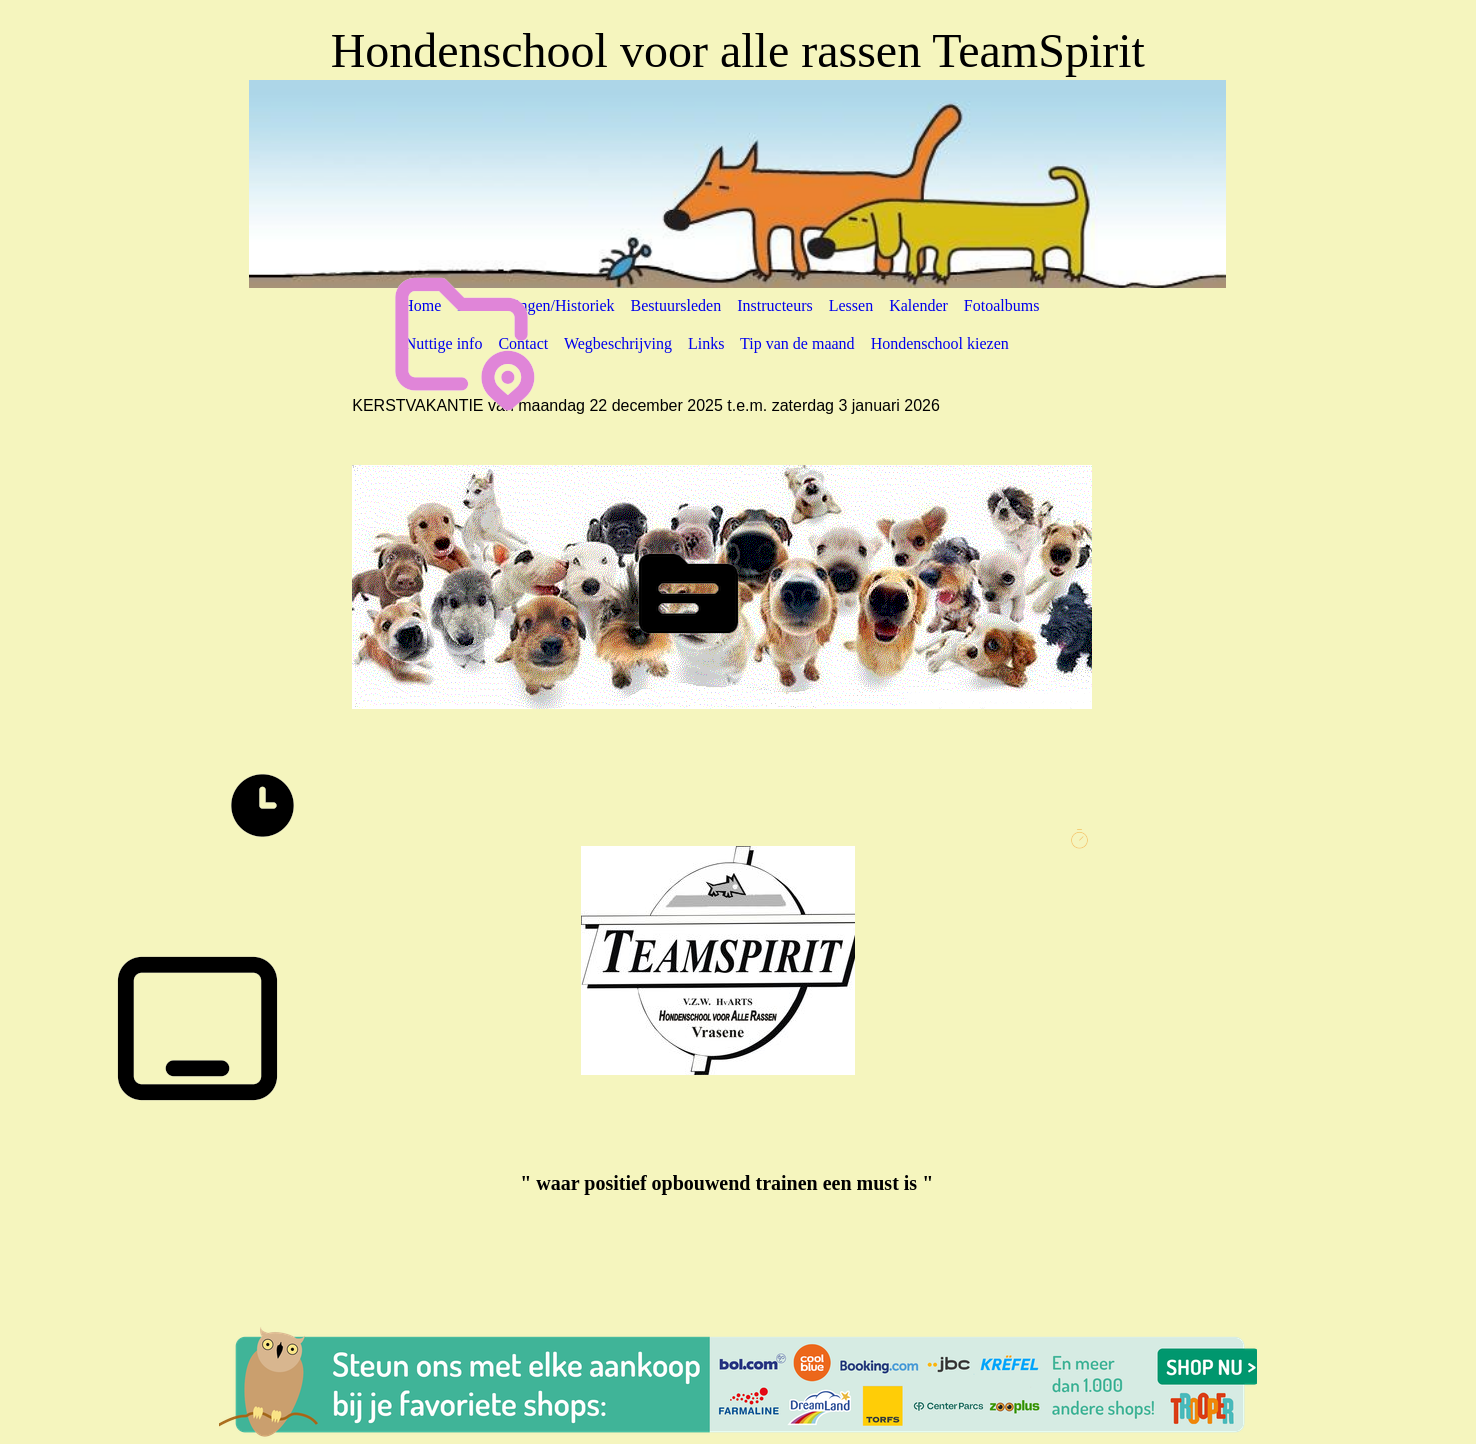 The height and width of the screenshot is (1444, 1476). What do you see at coordinates (262, 805) in the screenshot?
I see `view current time` at bounding box center [262, 805].